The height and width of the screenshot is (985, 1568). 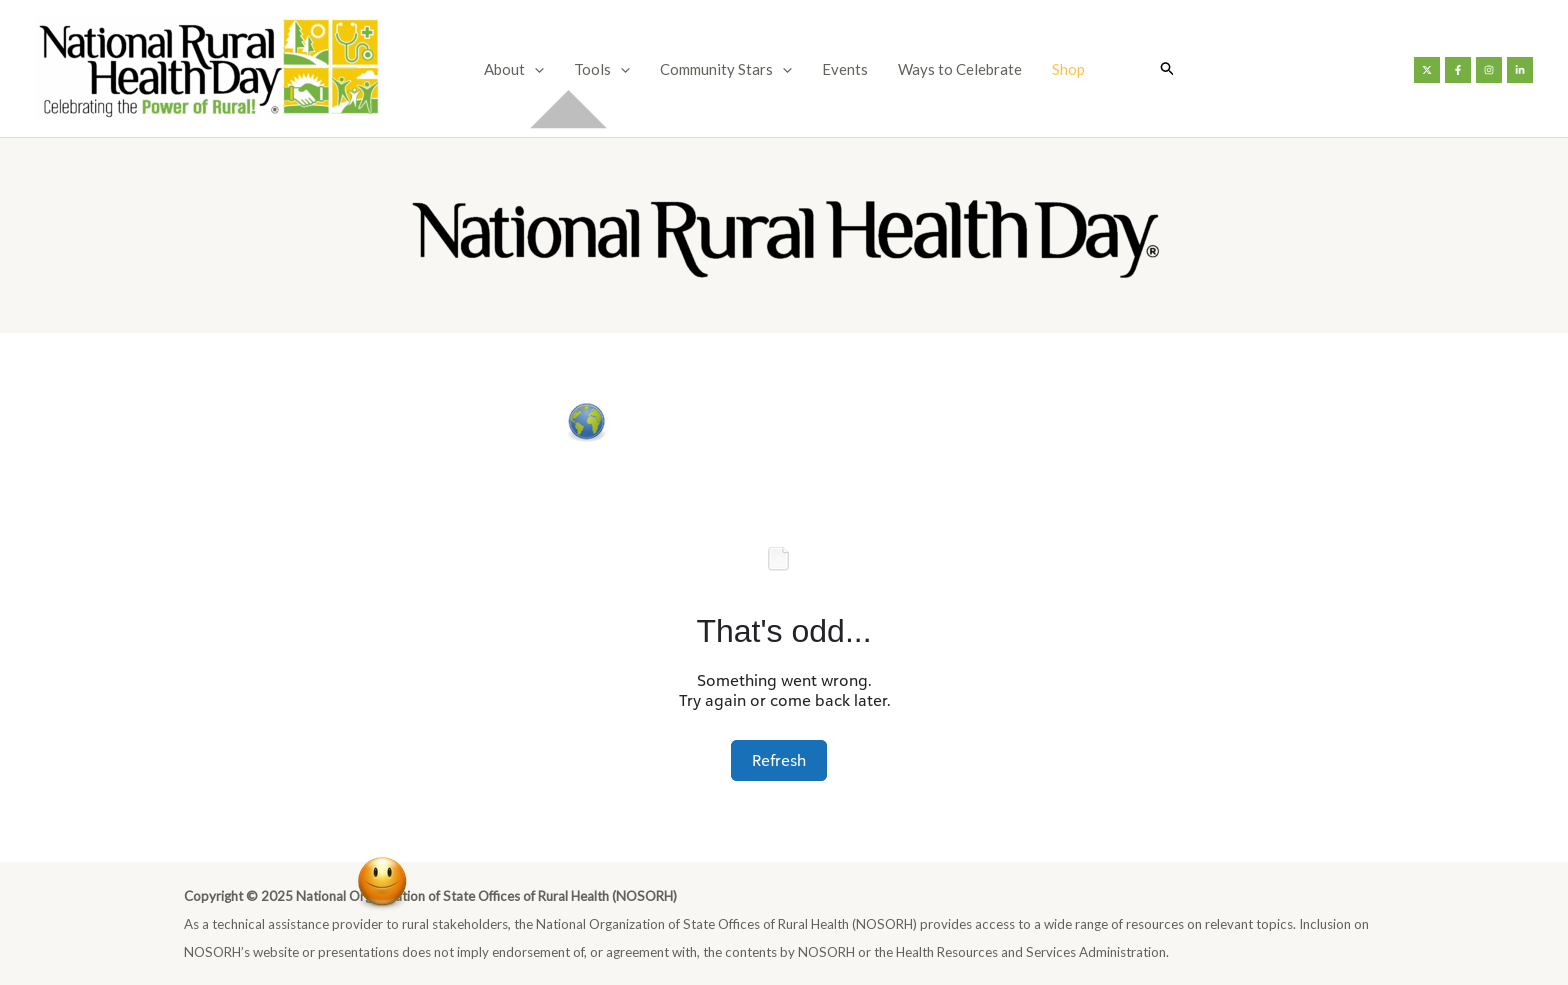 What do you see at coordinates (568, 112) in the screenshot?
I see `scroll or pan upward` at bounding box center [568, 112].